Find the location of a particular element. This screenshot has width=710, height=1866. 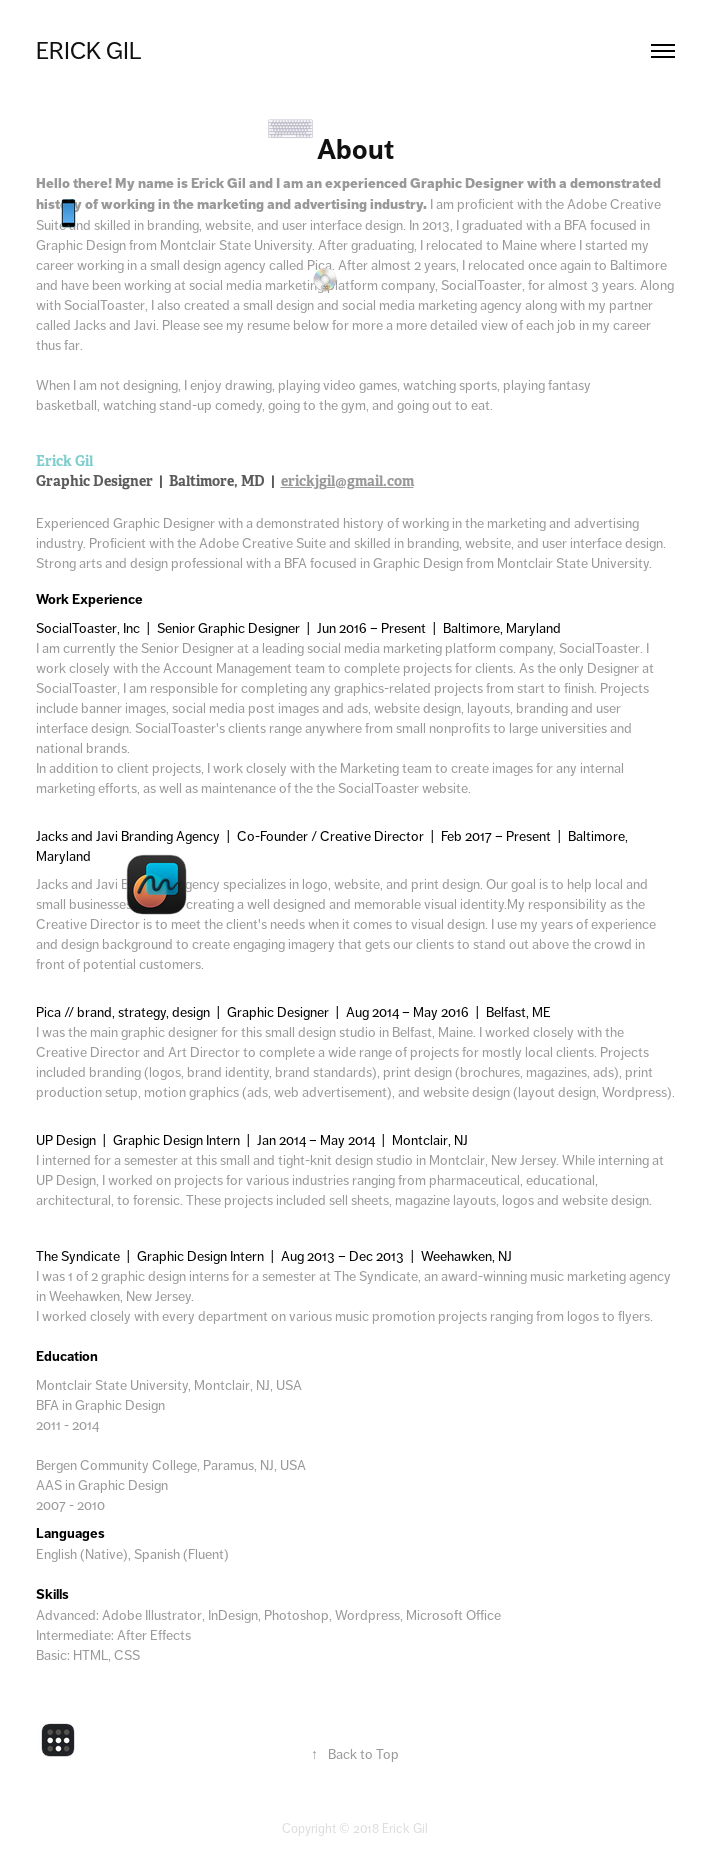

open Tailscale VPN settings is located at coordinates (58, 1740).